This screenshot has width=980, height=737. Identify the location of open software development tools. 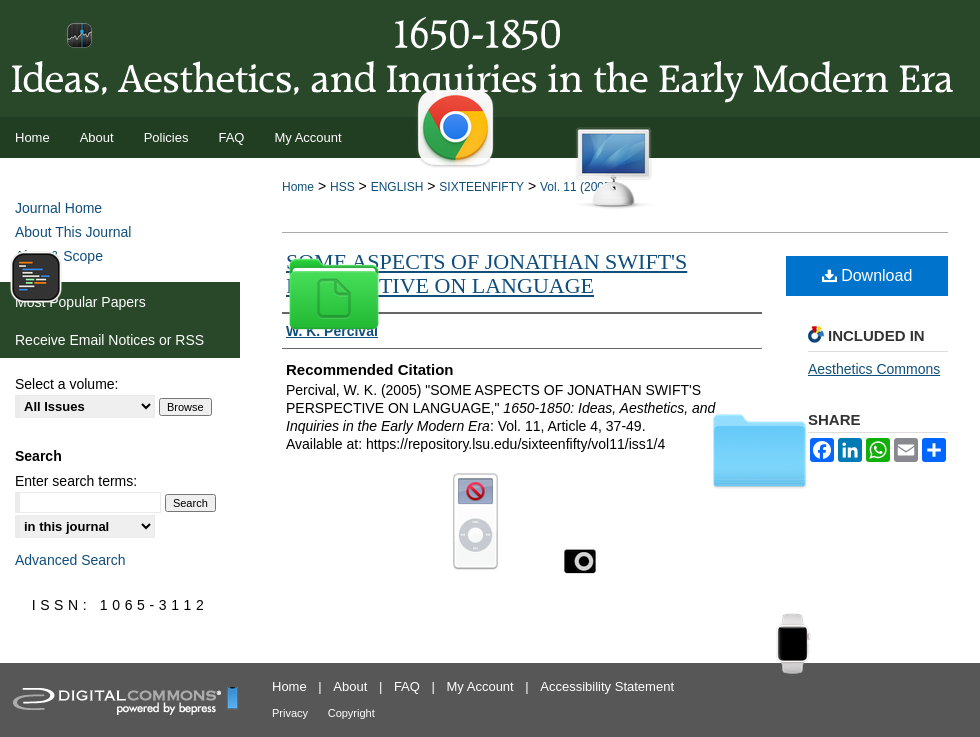
(36, 277).